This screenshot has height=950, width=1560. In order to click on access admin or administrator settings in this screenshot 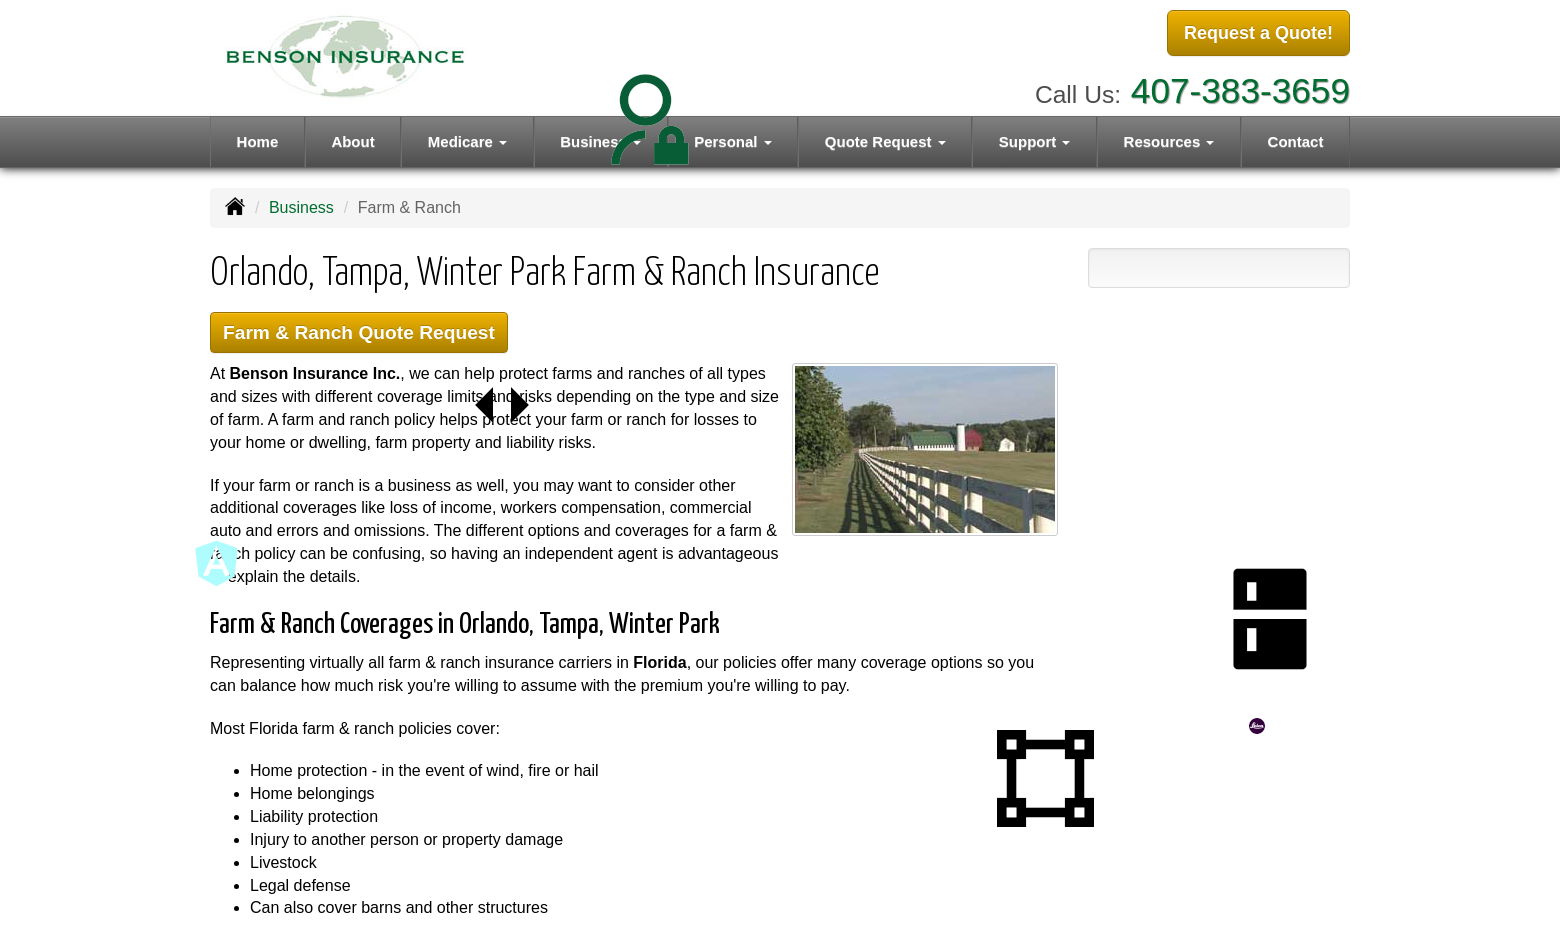, I will do `click(645, 121)`.